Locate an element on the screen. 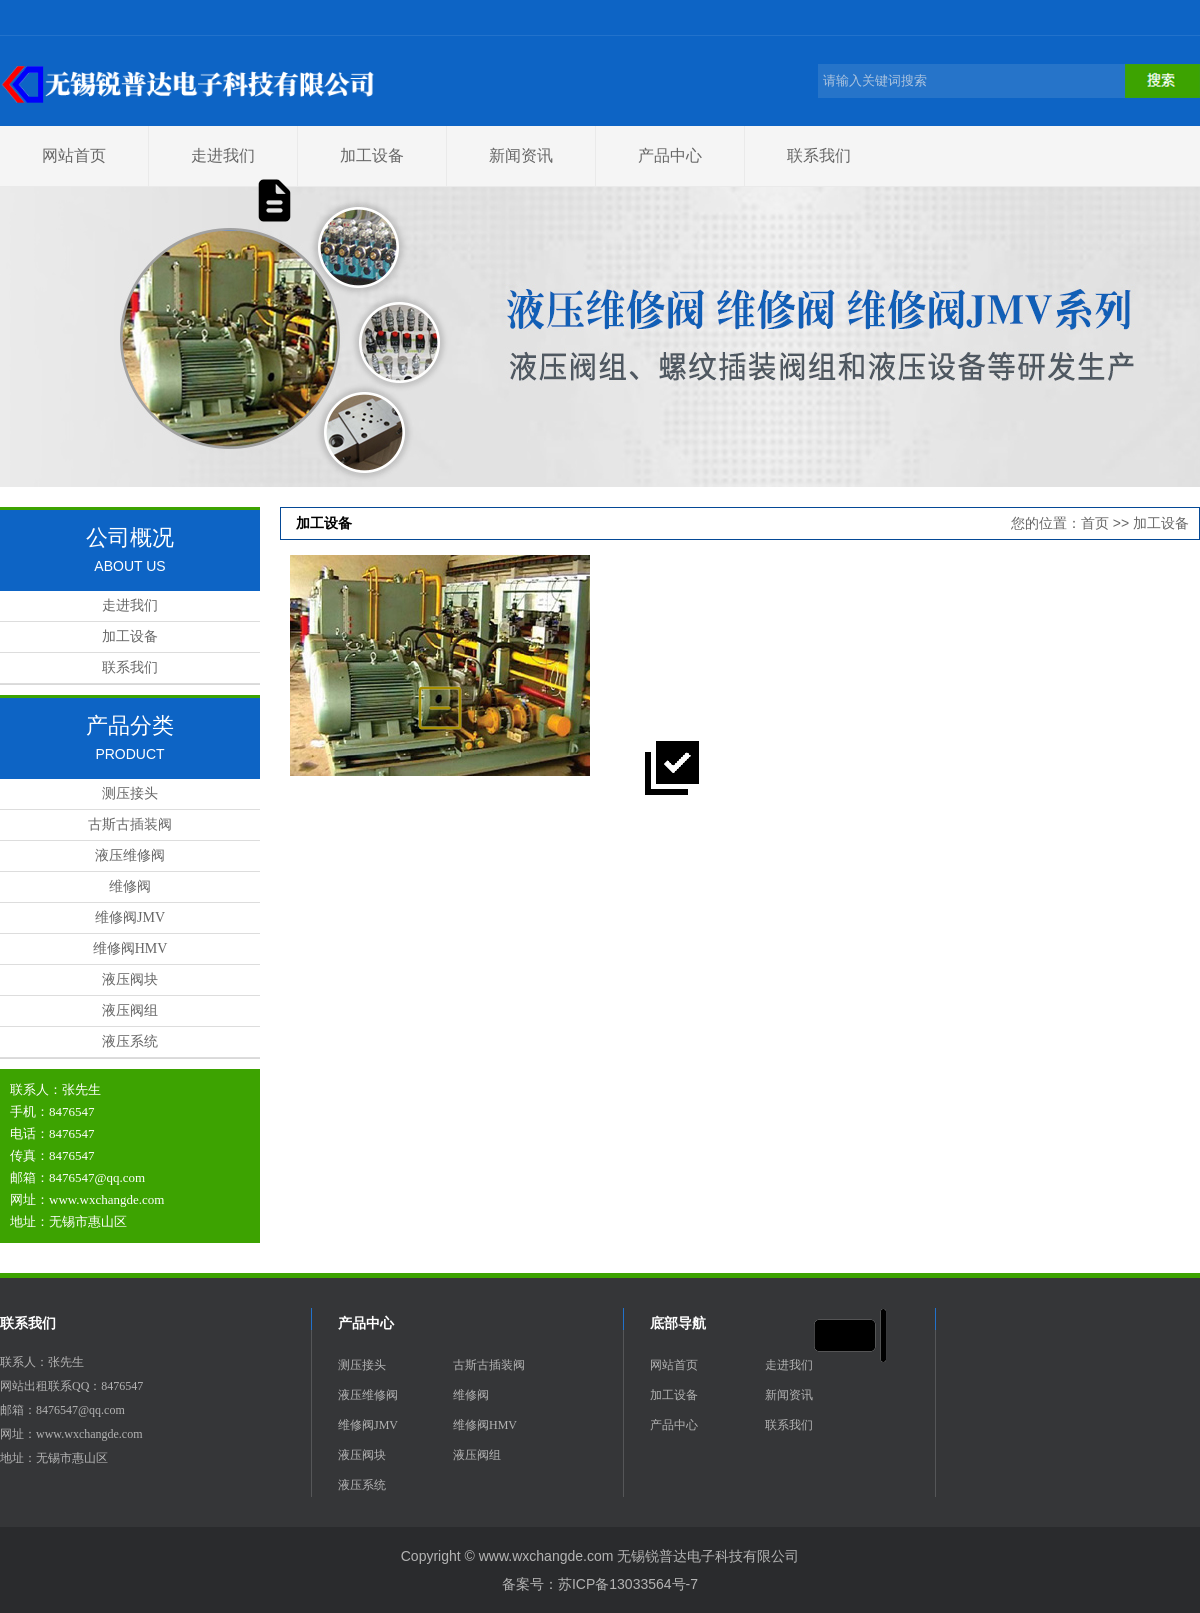  align content to the right is located at coordinates (851, 1335).